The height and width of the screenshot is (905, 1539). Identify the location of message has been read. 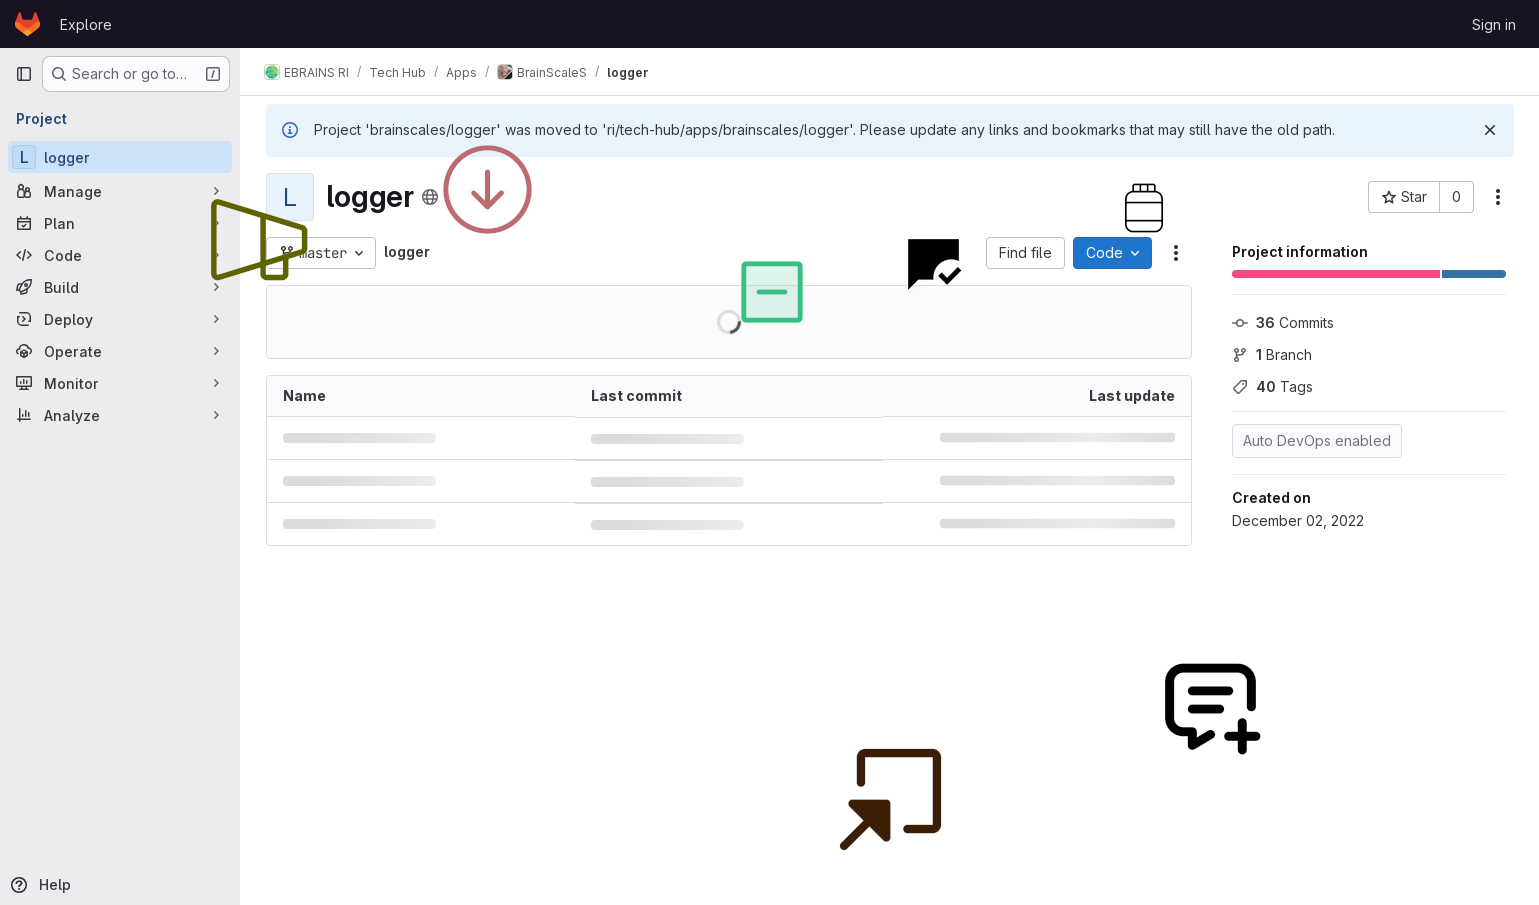
(933, 264).